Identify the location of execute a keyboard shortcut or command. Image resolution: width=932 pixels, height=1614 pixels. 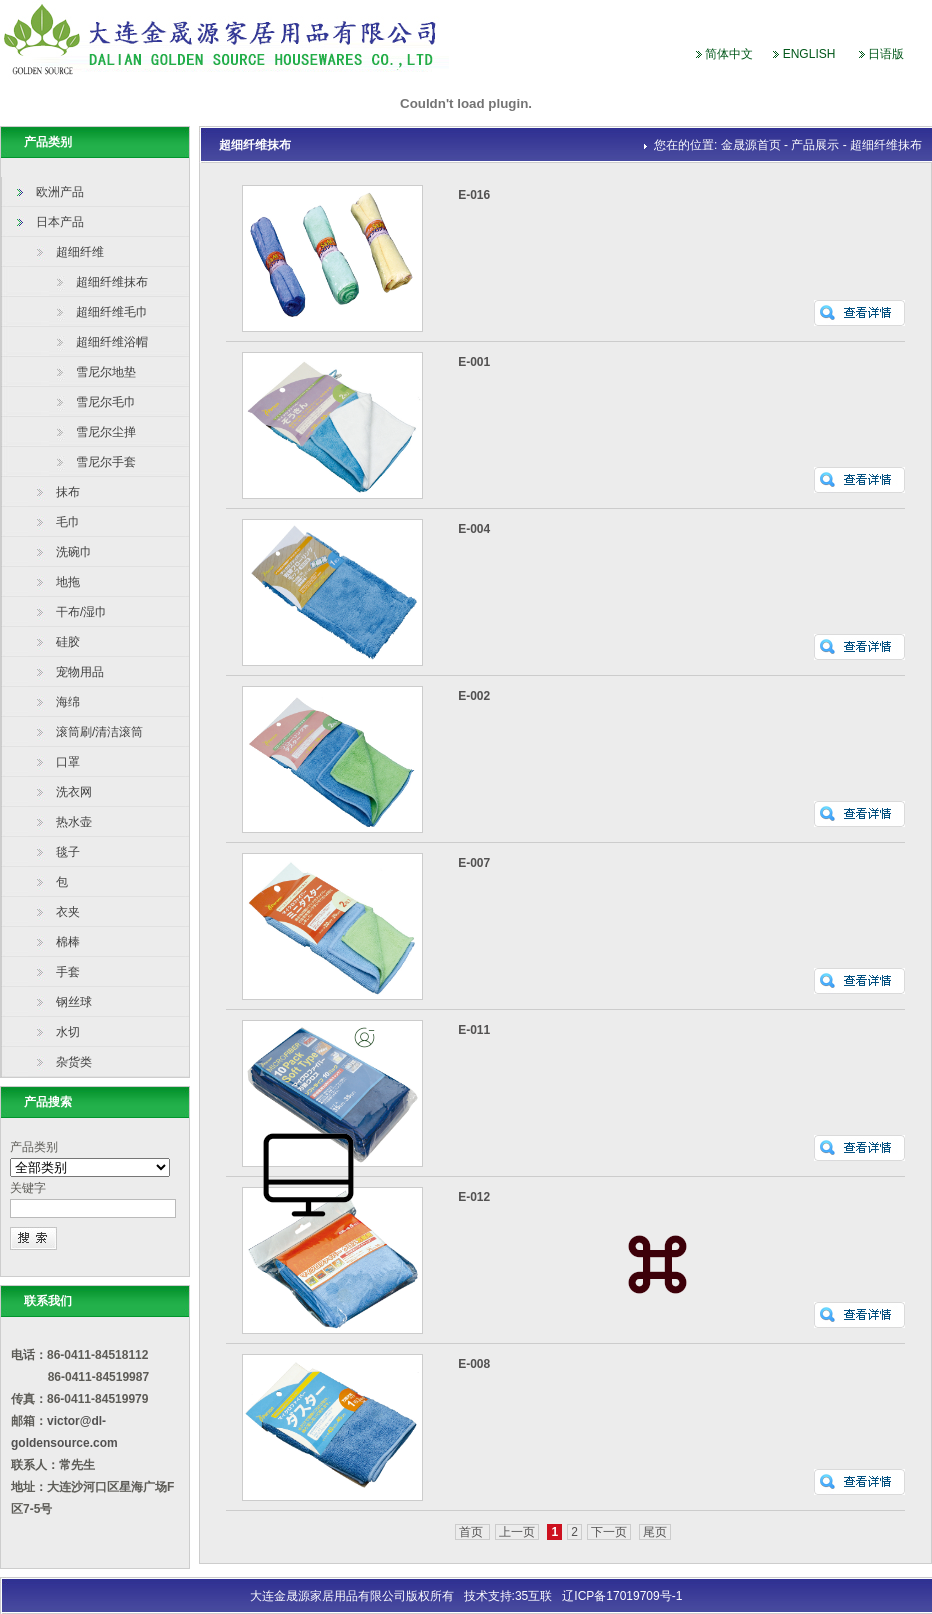
(657, 1264).